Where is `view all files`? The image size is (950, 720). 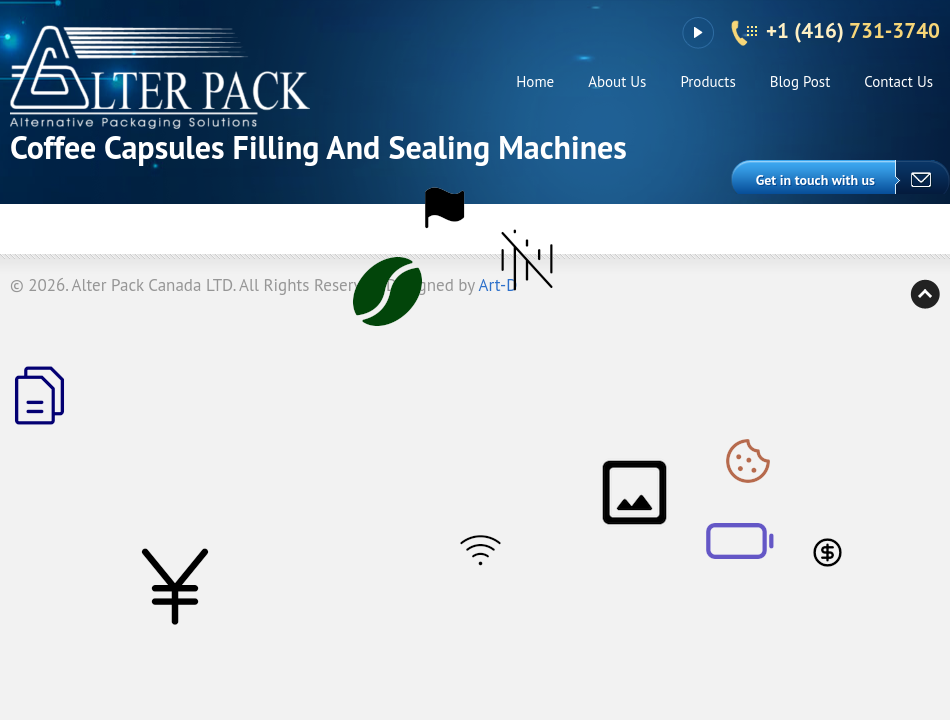
view all files is located at coordinates (39, 395).